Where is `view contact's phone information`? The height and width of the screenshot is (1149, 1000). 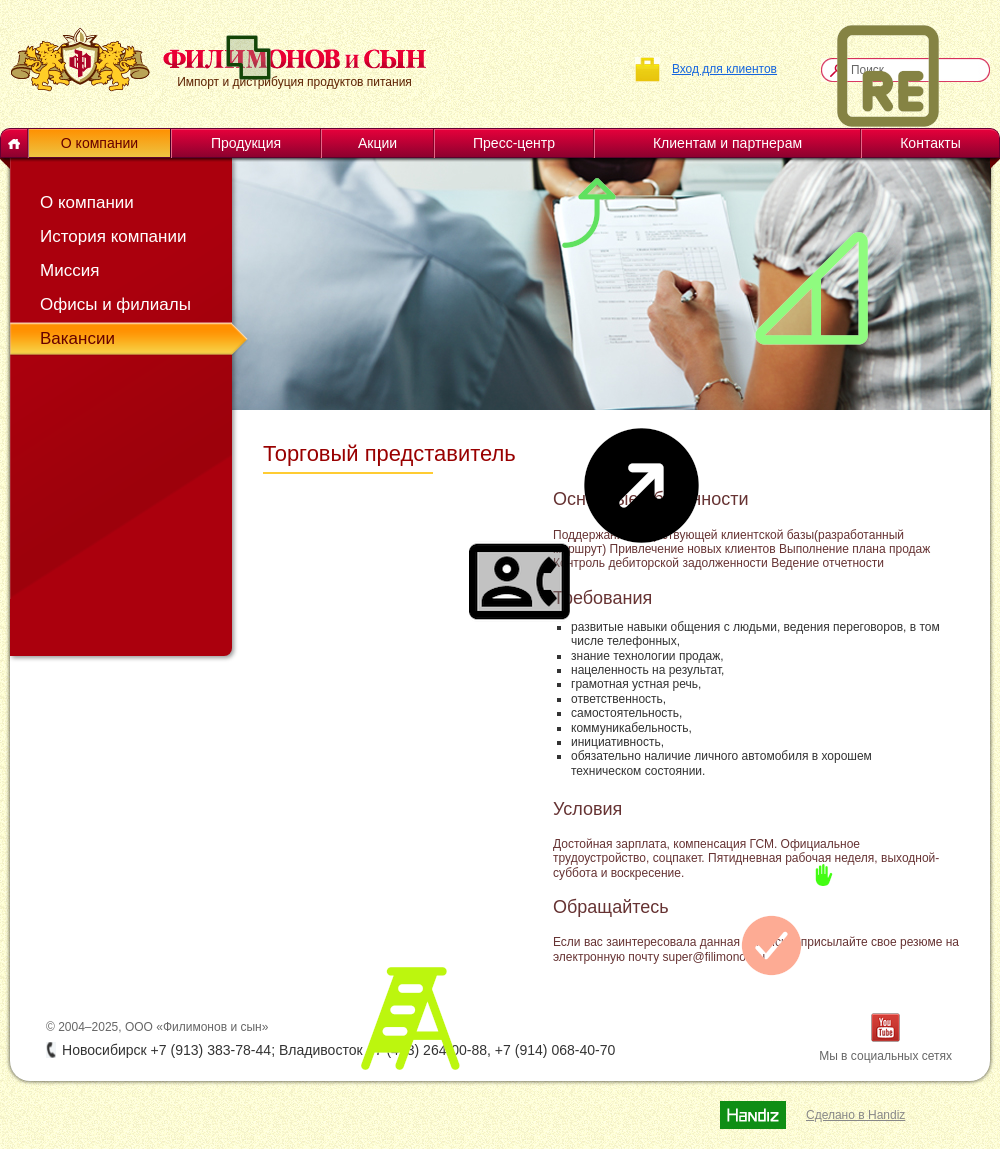 view contact's phone information is located at coordinates (519, 581).